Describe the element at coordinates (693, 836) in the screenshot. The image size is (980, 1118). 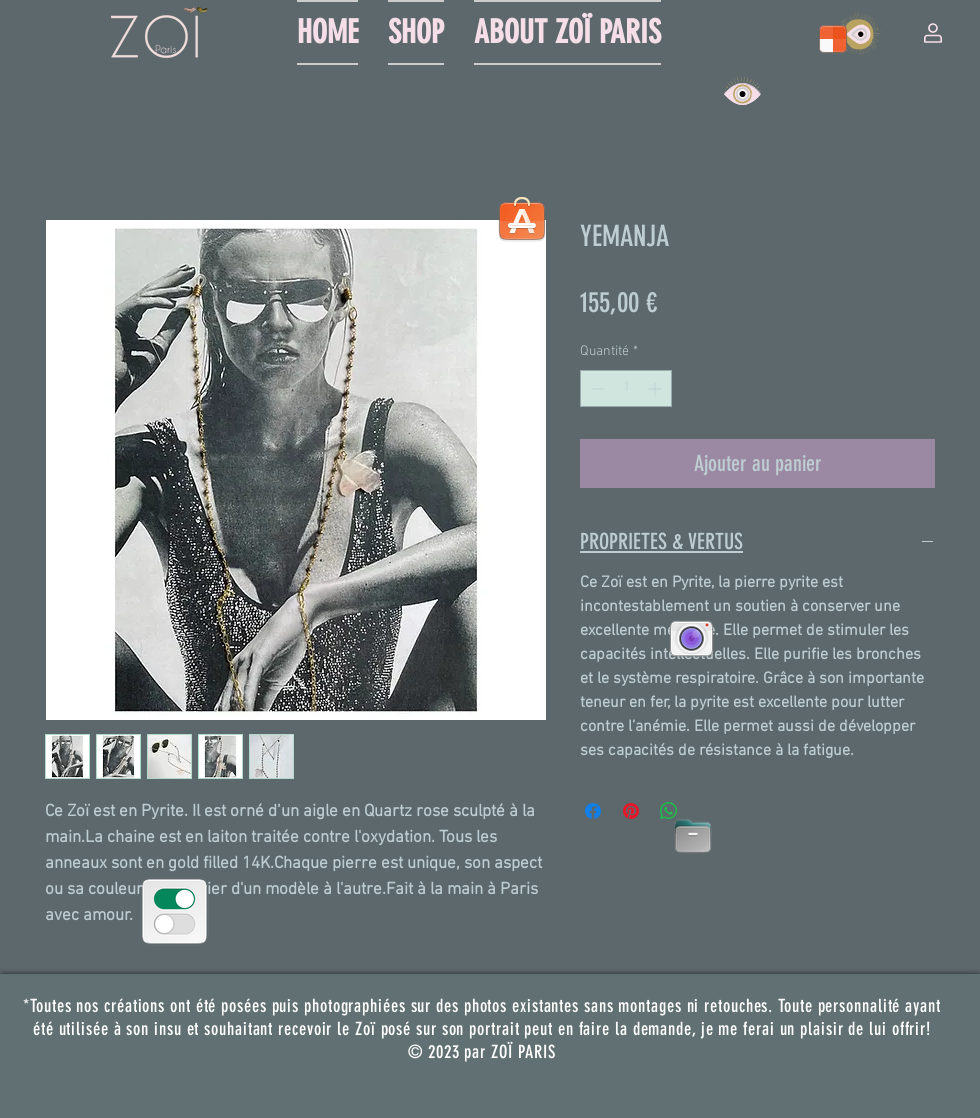
I see `open the file manager application` at that location.